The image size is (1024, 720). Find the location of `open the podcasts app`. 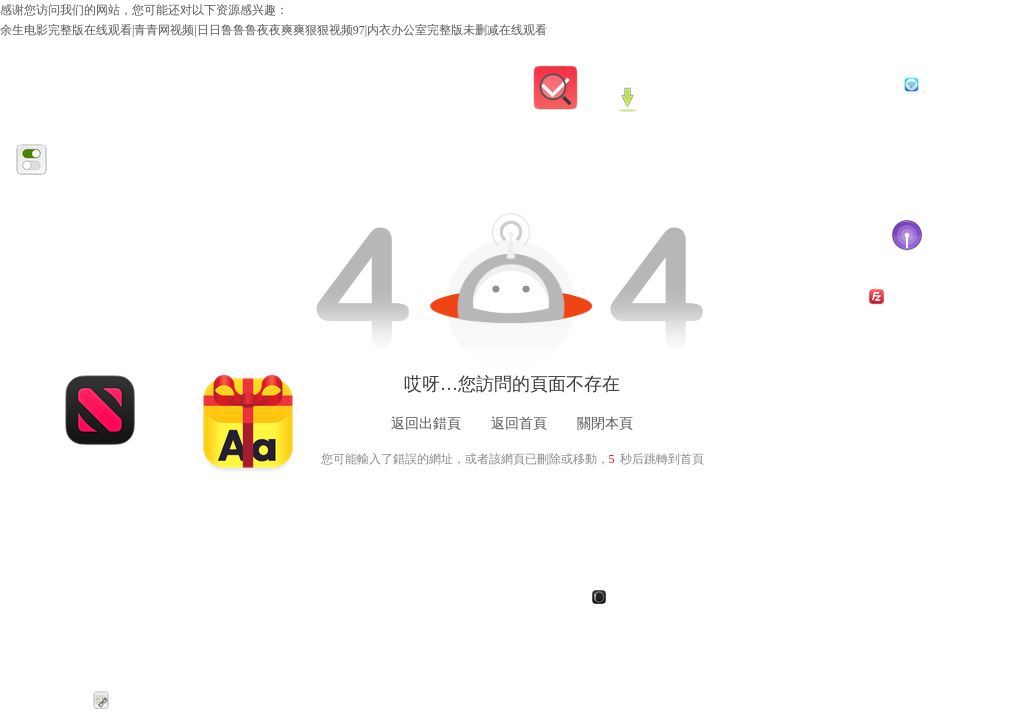

open the podcasts app is located at coordinates (907, 235).